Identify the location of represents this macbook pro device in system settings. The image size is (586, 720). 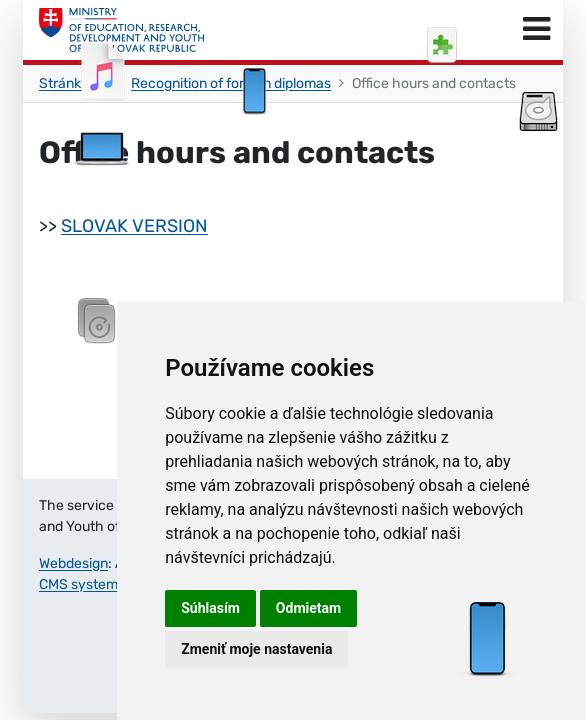
(102, 147).